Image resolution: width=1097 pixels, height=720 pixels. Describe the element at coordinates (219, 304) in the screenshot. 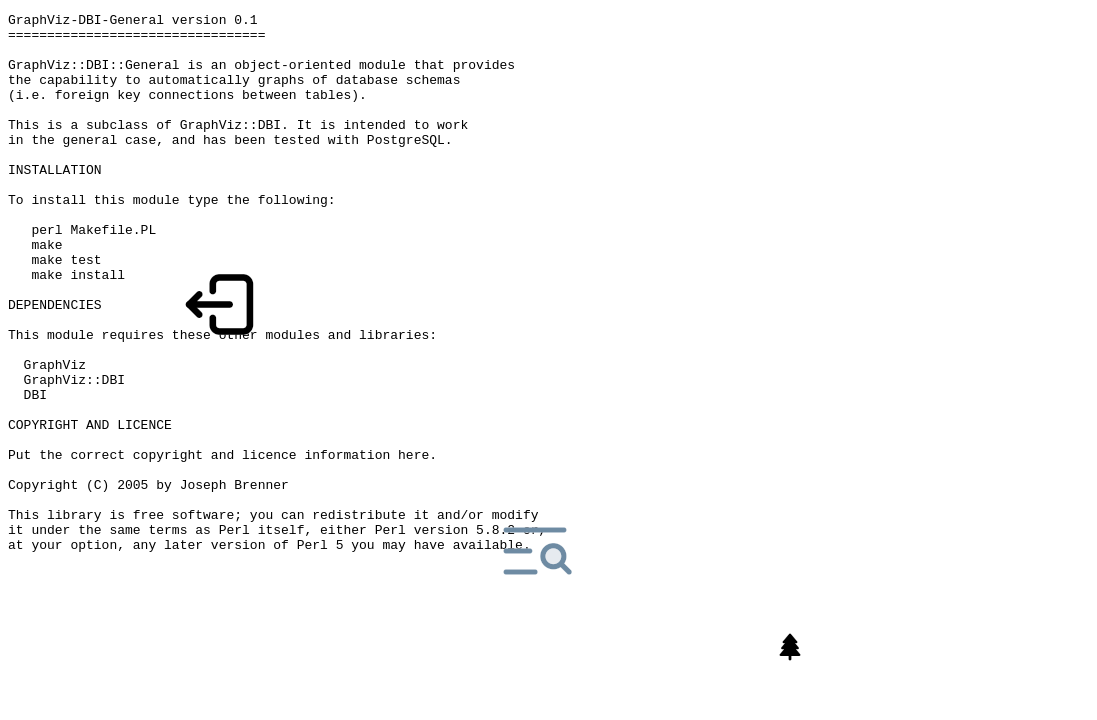

I see `log out of your account` at that location.